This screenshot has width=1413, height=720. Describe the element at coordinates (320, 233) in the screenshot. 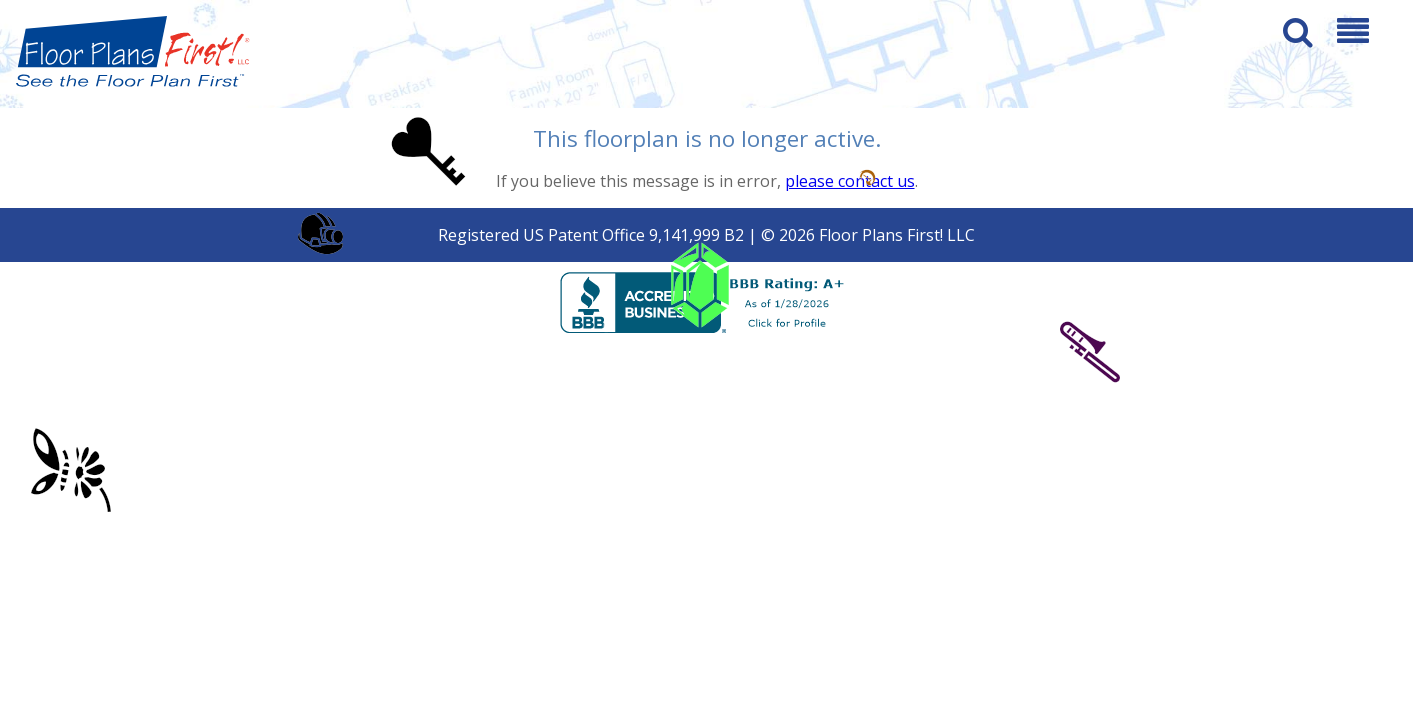

I see `mining or excavation activity in a game` at that location.